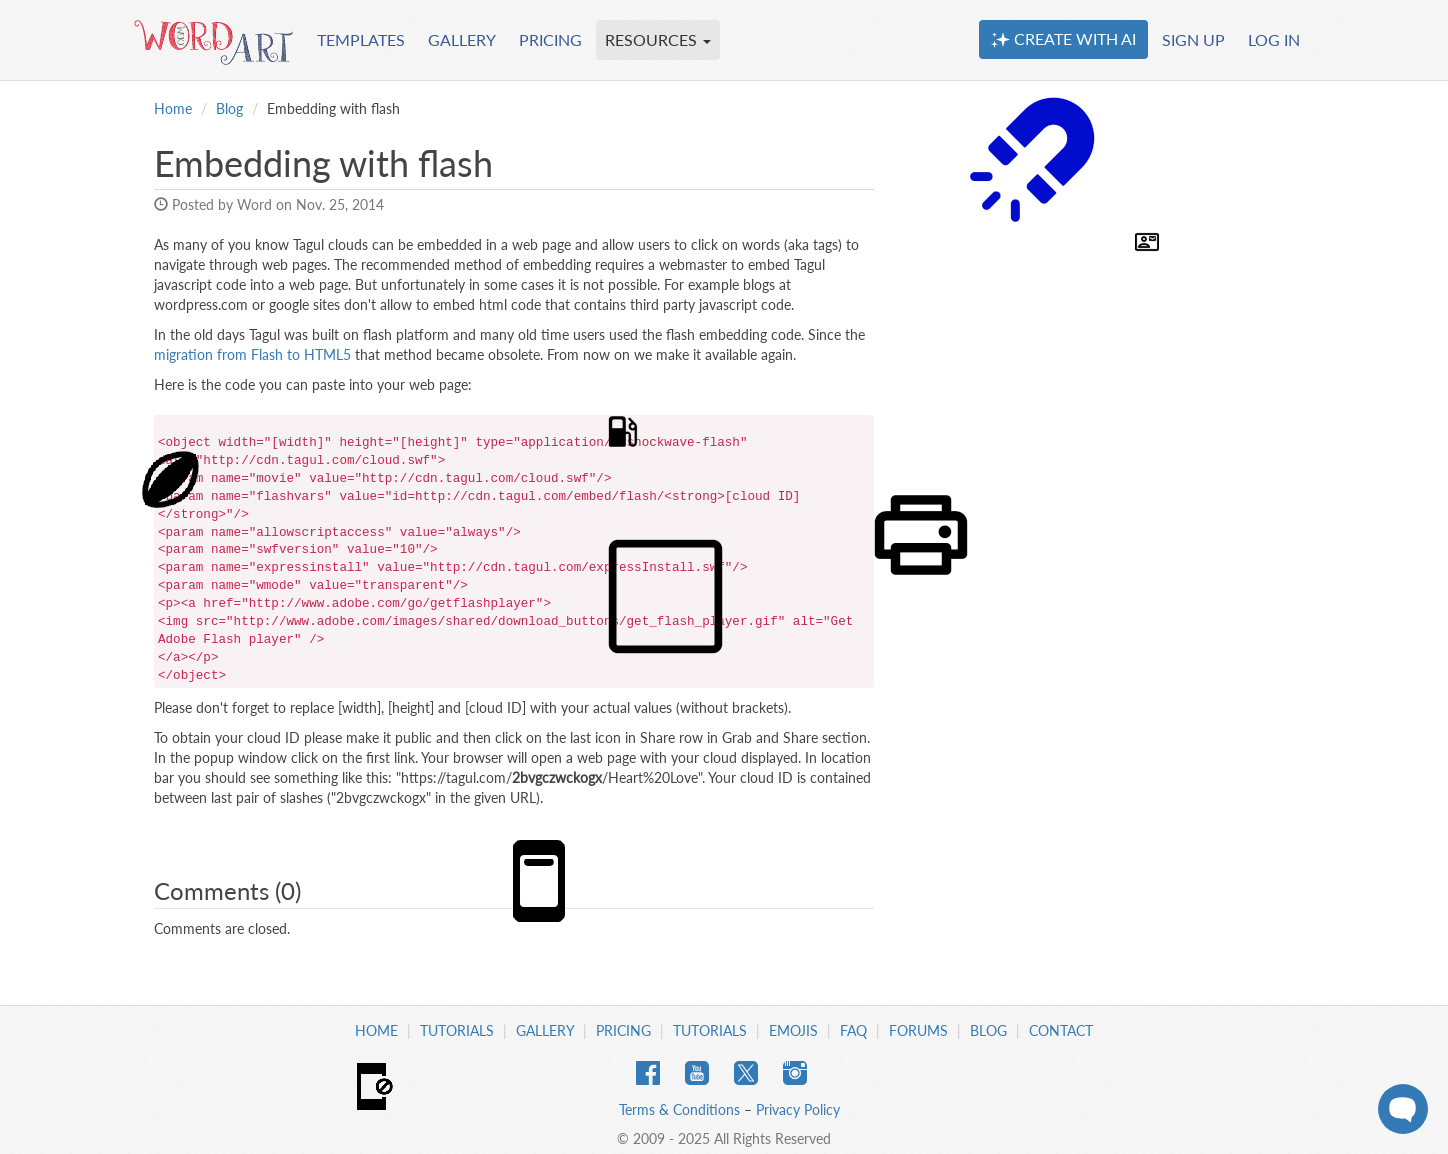 The height and width of the screenshot is (1154, 1448). I want to click on view contact's email information, so click(1147, 242).